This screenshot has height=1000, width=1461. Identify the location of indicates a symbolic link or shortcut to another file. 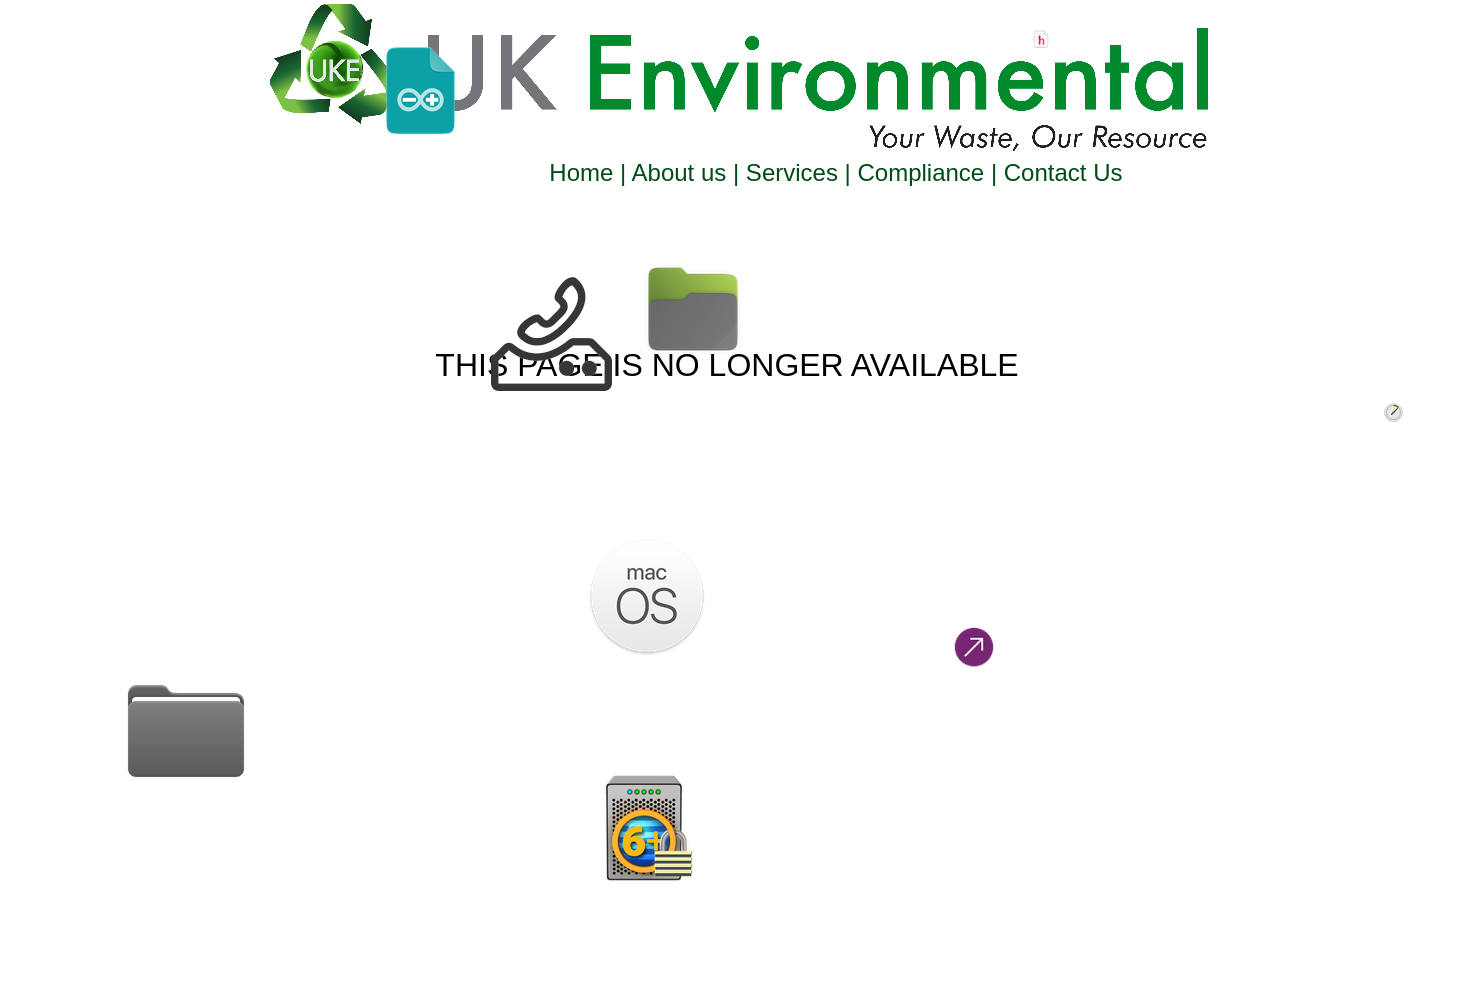
(974, 647).